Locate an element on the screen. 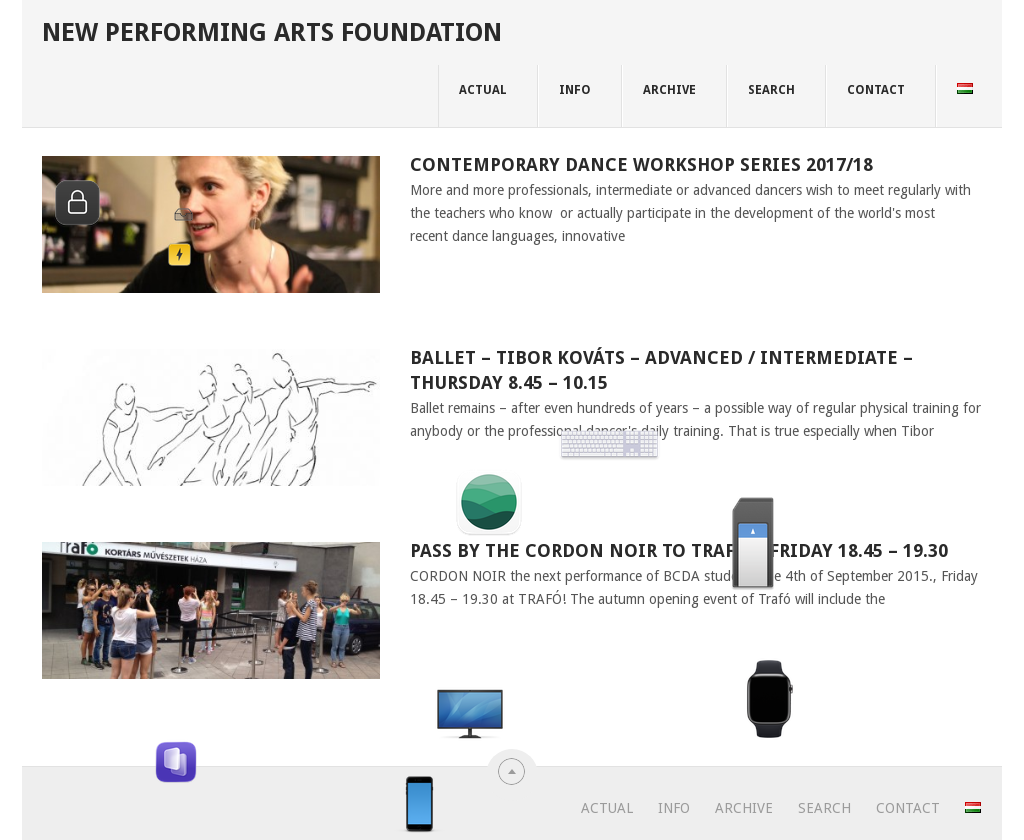 This screenshot has height=840, width=1024. access power and battery settings is located at coordinates (179, 254).